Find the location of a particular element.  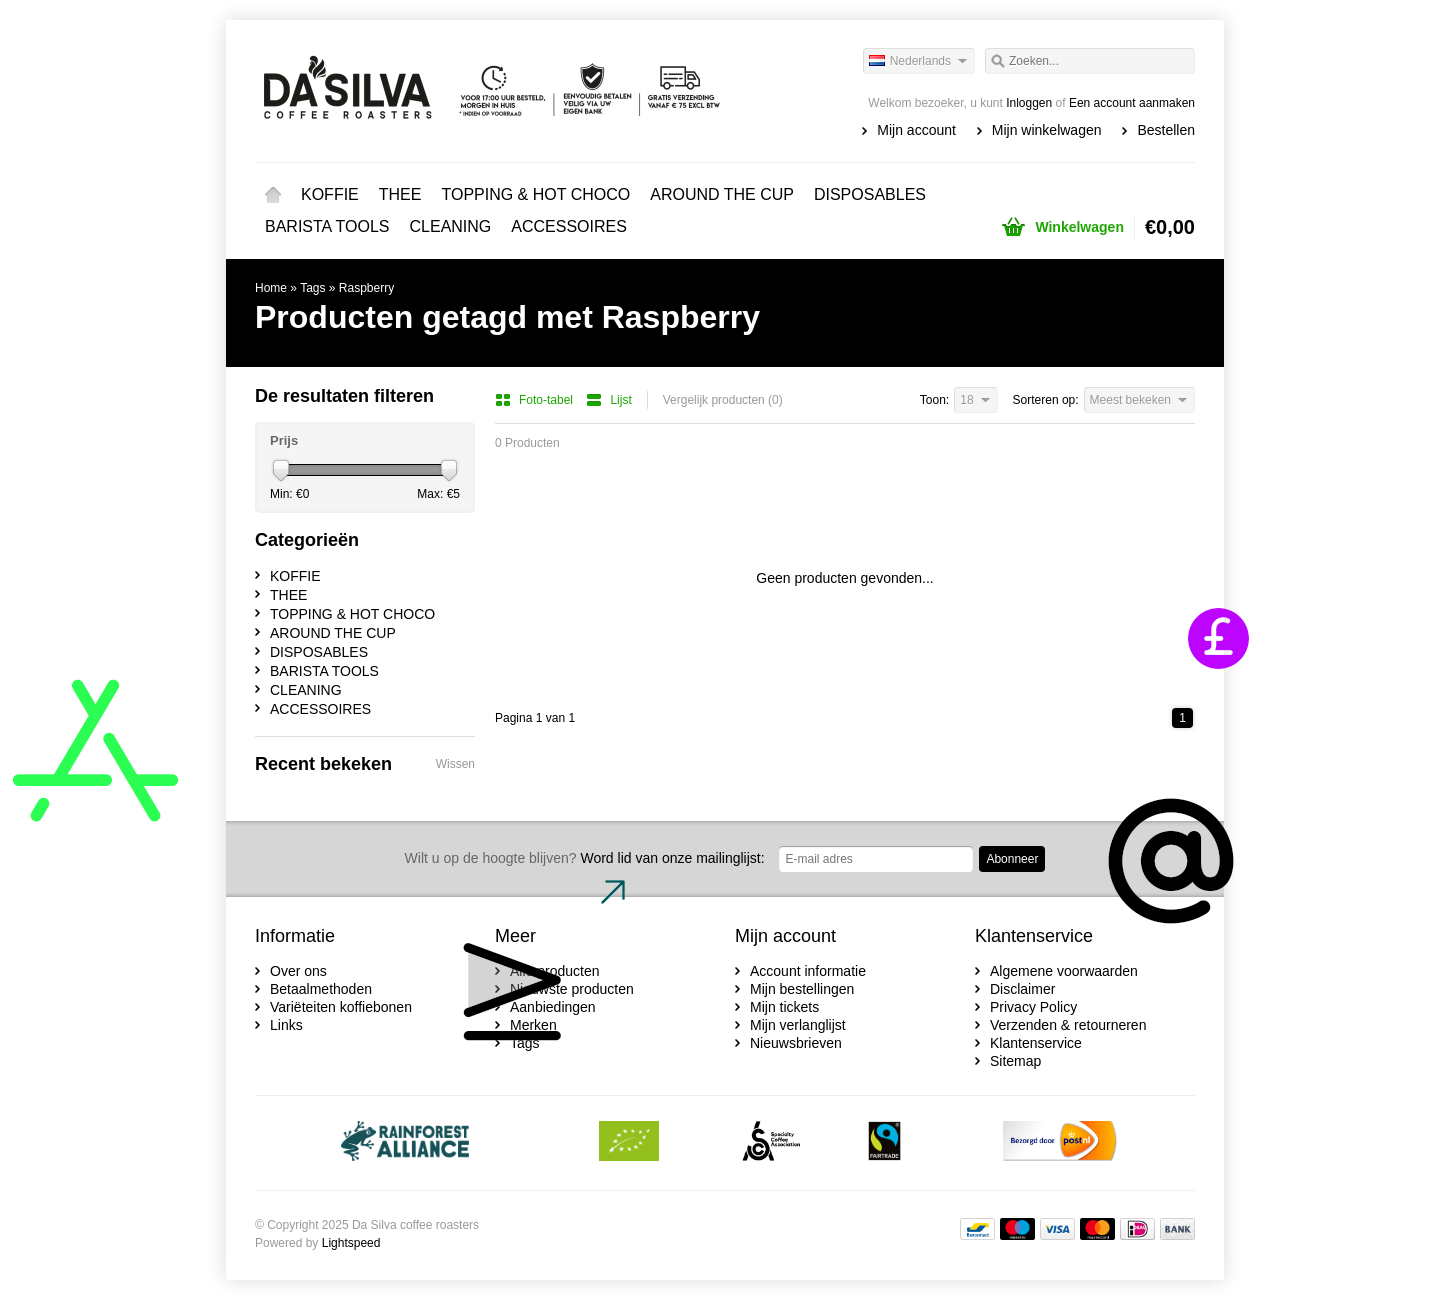

open the app store is located at coordinates (95, 756).